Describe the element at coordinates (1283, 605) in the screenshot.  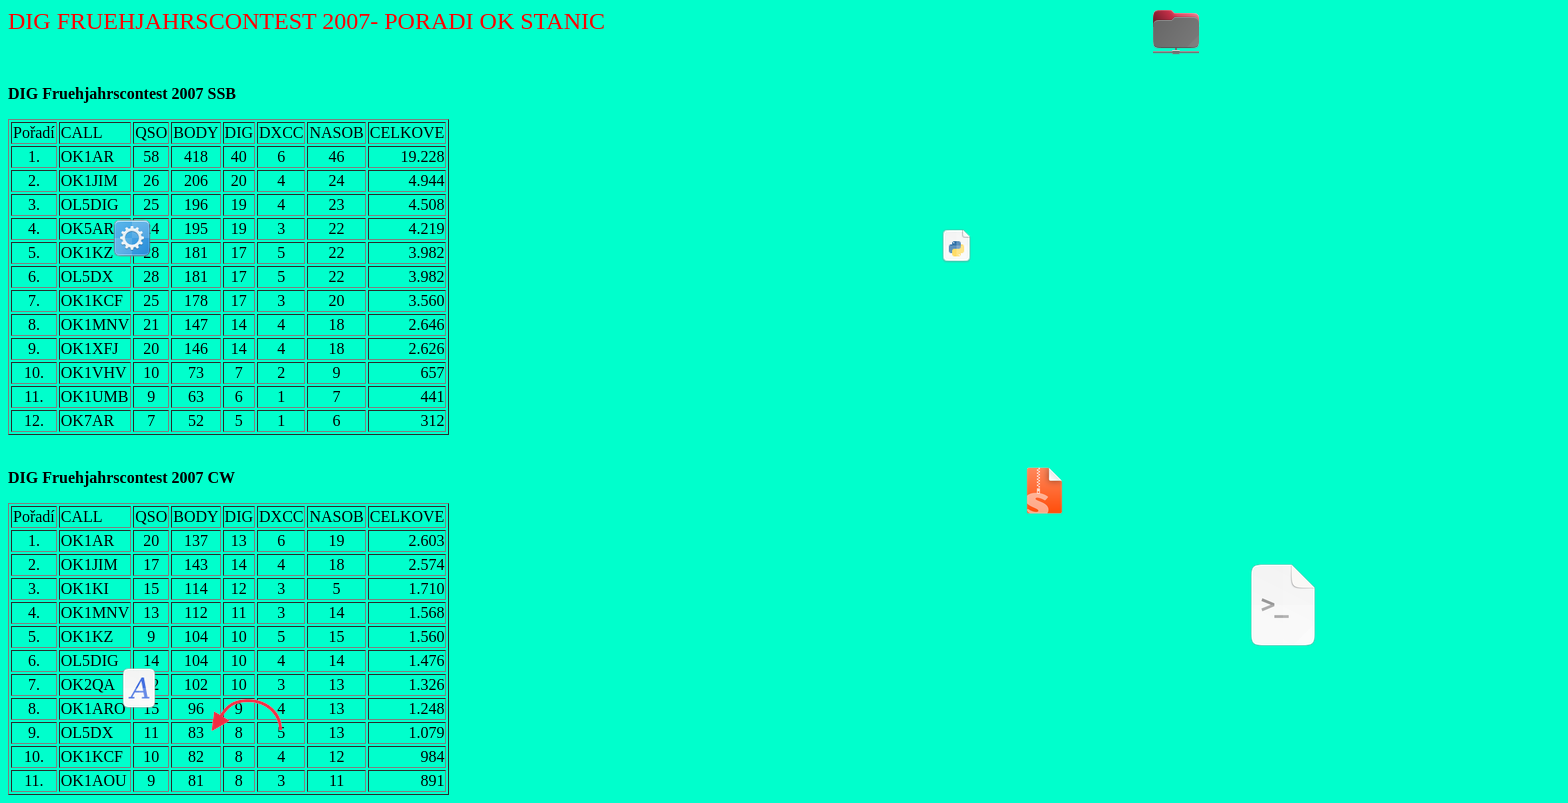
I see `shell script file type indicator` at that location.